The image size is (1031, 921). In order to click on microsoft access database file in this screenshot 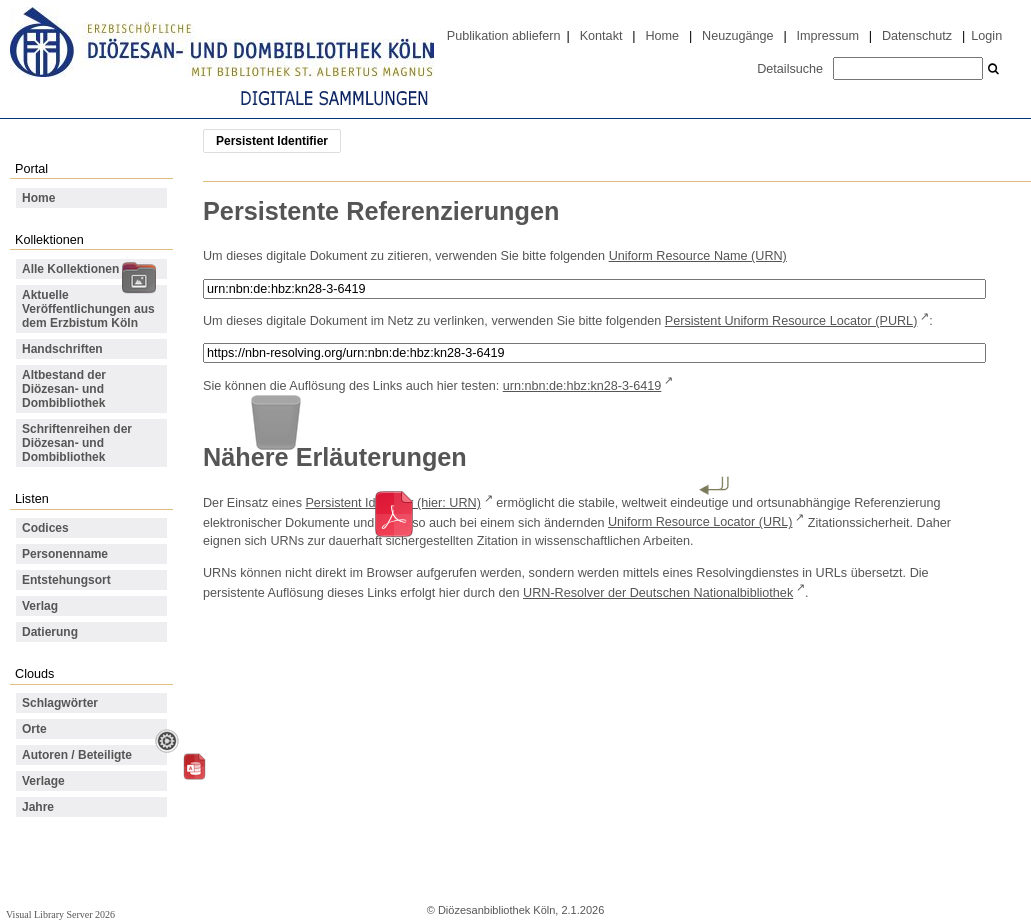, I will do `click(194, 766)`.